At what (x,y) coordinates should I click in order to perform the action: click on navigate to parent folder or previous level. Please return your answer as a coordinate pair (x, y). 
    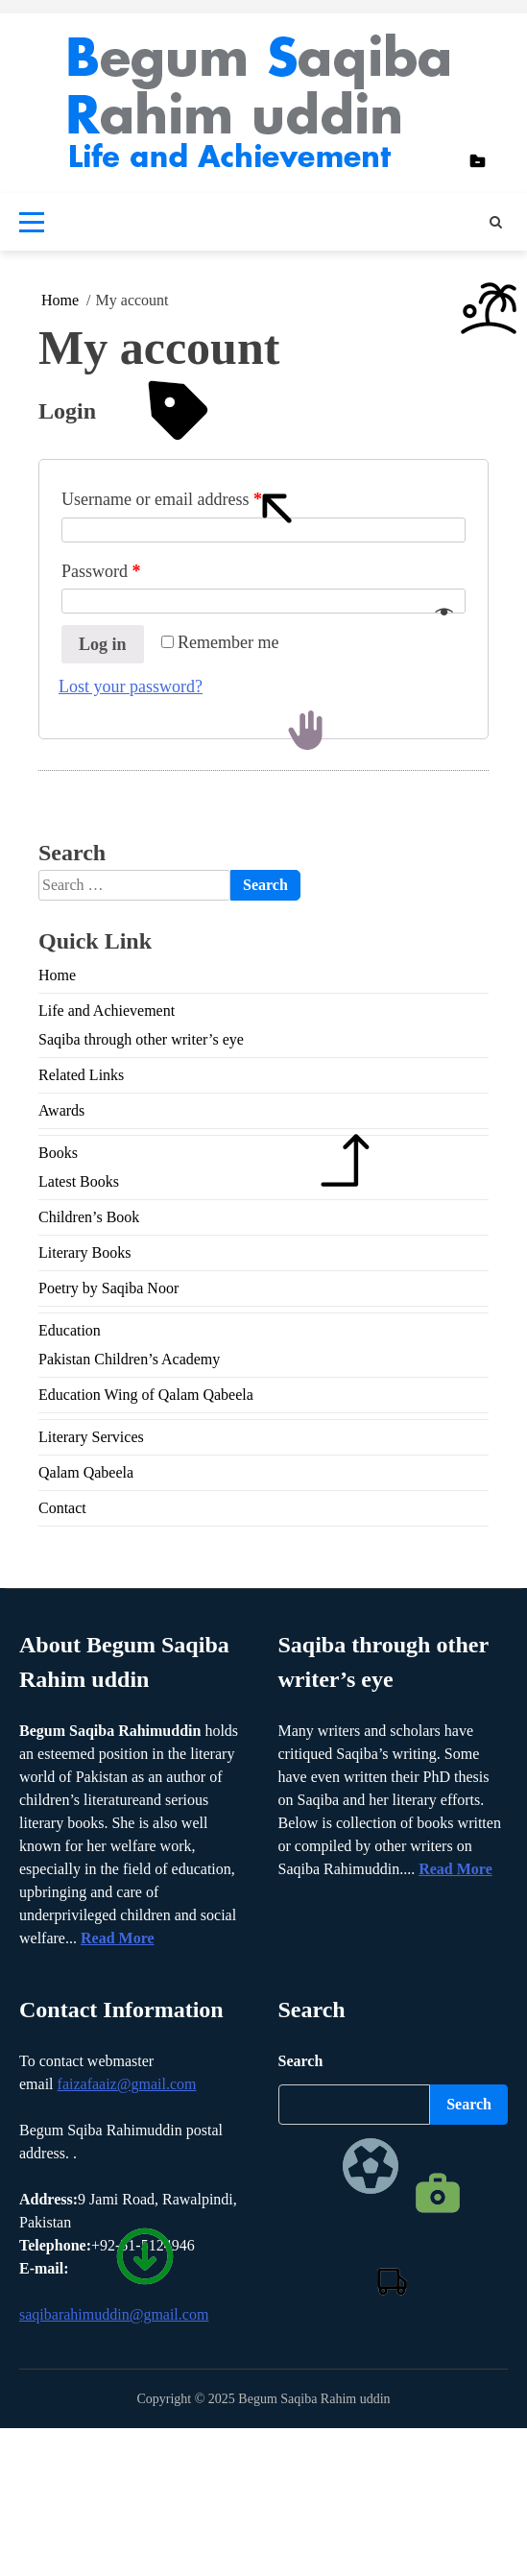
    Looking at the image, I should click on (276, 508).